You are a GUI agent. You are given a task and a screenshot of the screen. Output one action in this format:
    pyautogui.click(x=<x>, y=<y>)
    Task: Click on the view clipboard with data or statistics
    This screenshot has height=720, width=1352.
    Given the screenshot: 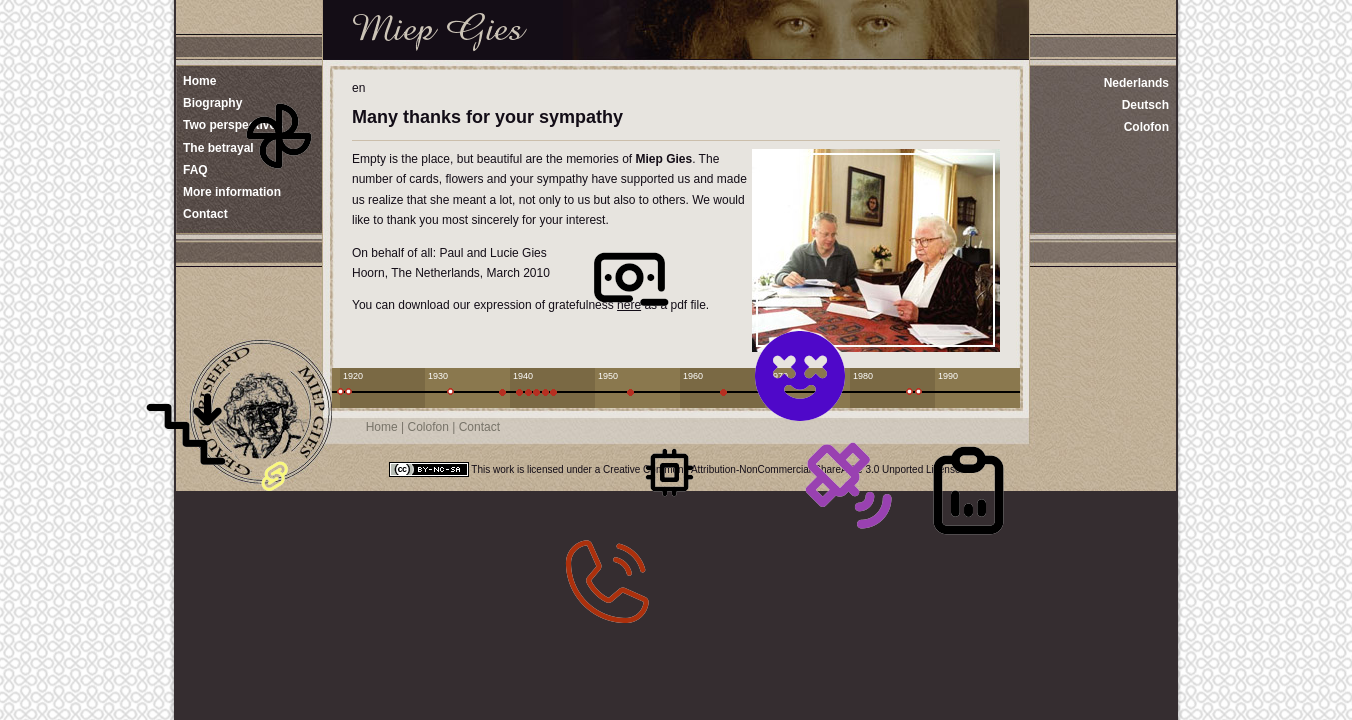 What is the action you would take?
    pyautogui.click(x=968, y=490)
    